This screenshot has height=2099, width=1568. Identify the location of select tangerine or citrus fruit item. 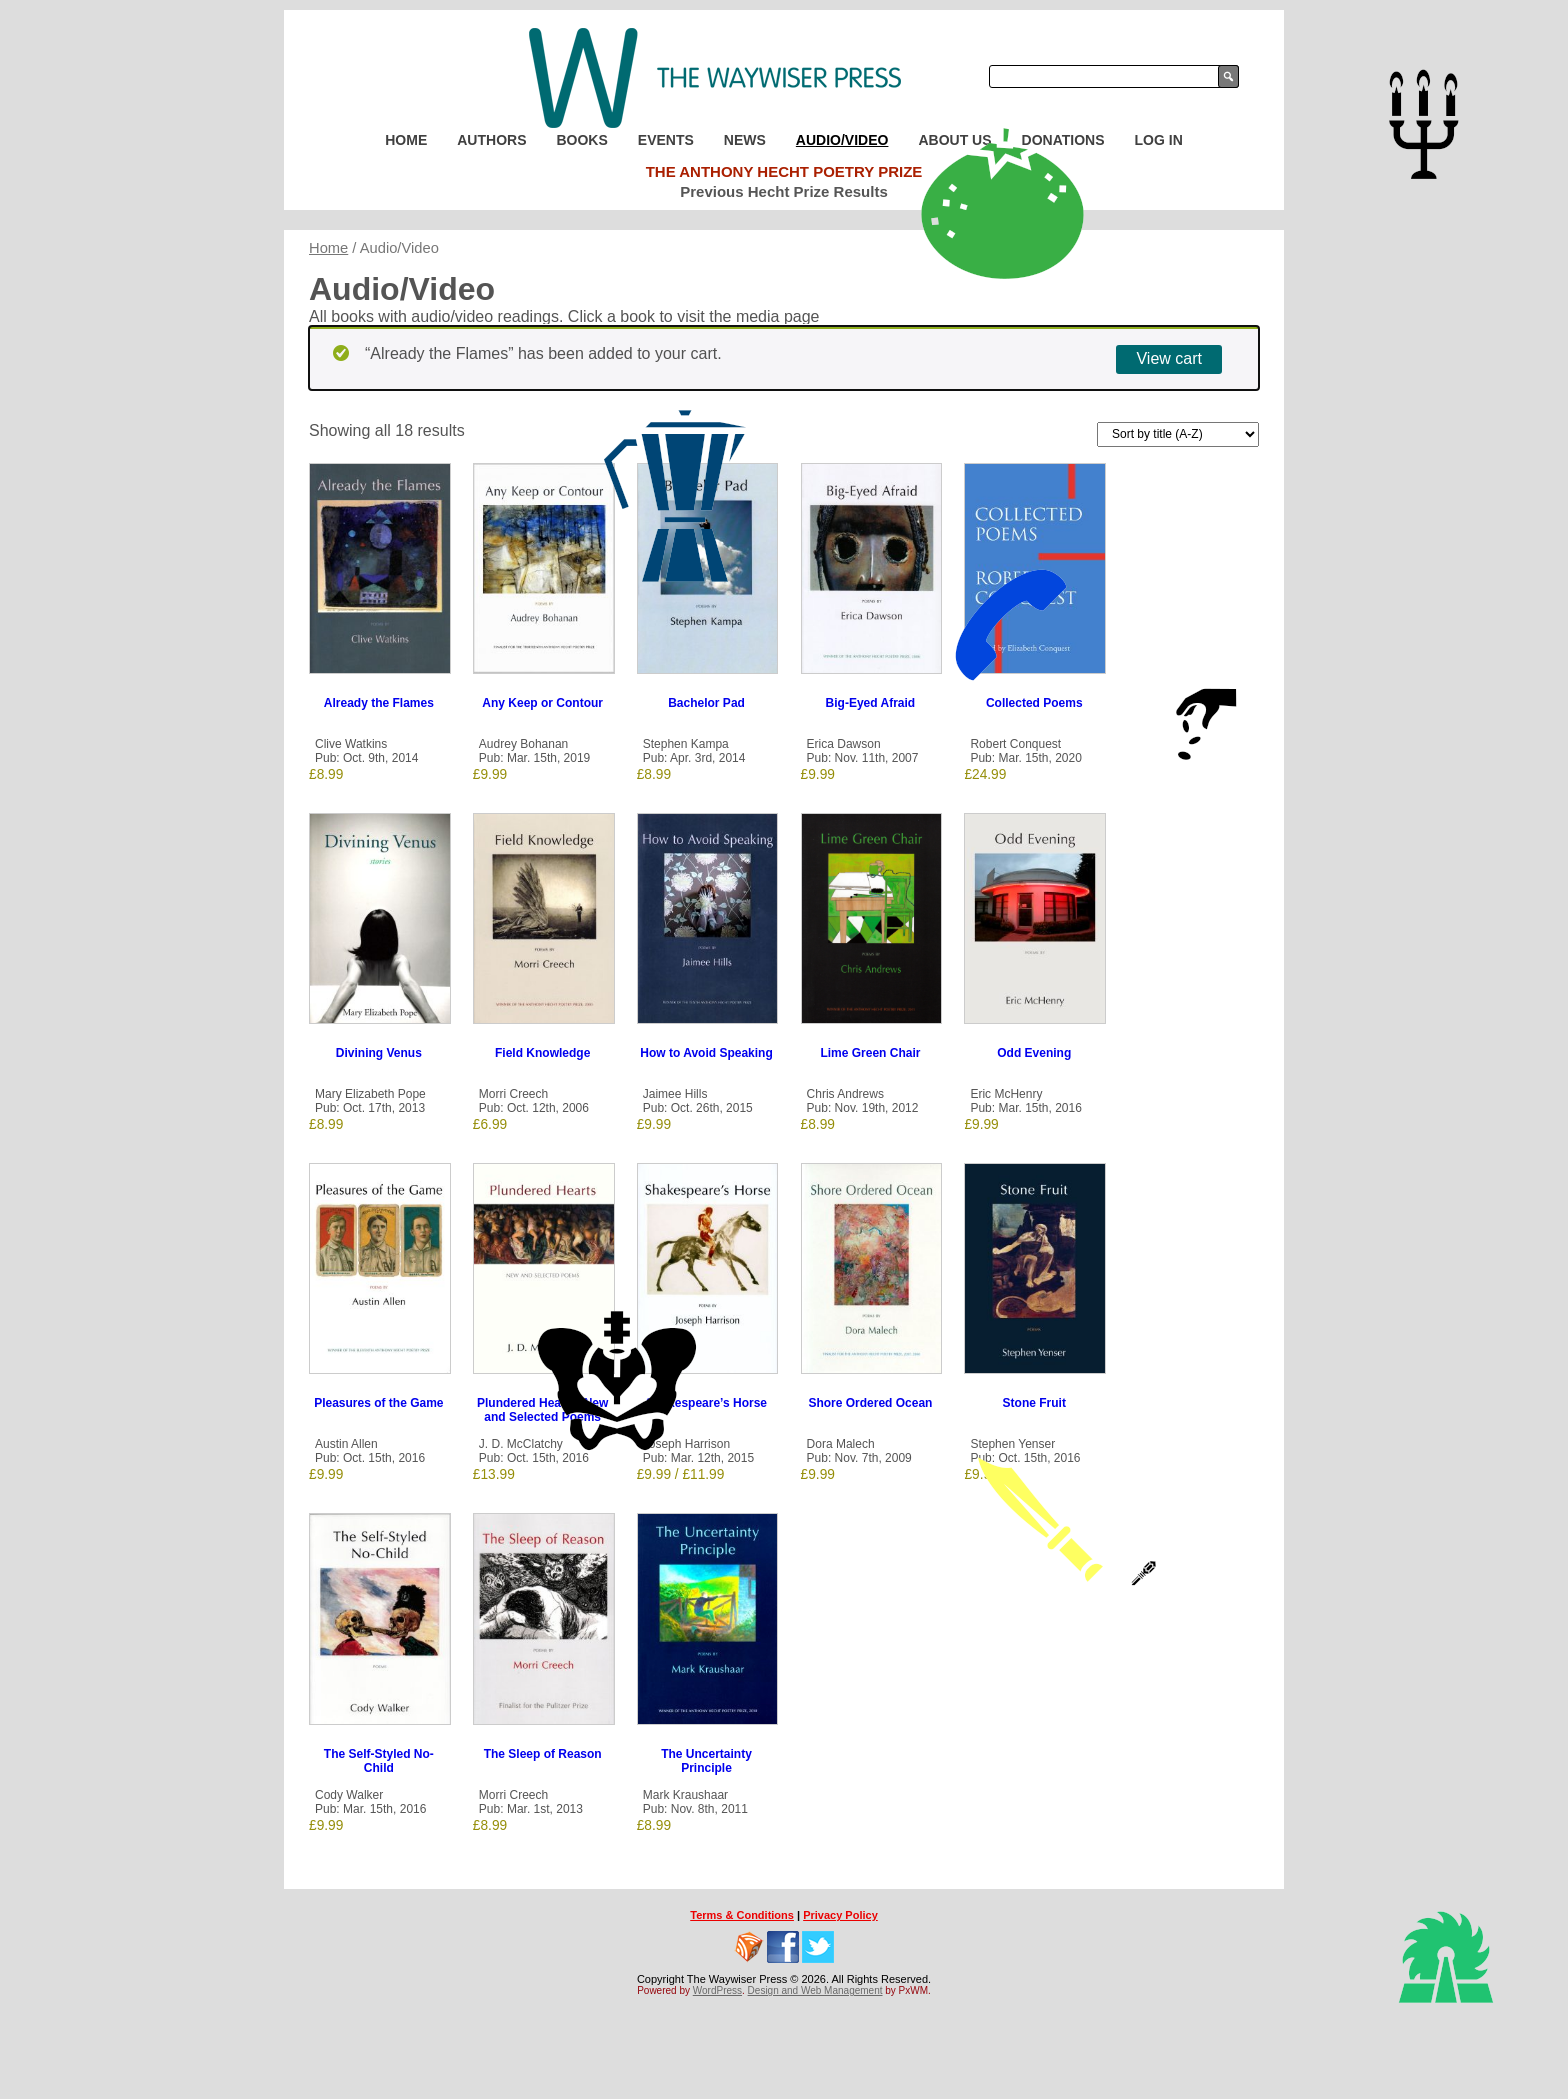
(1002, 203).